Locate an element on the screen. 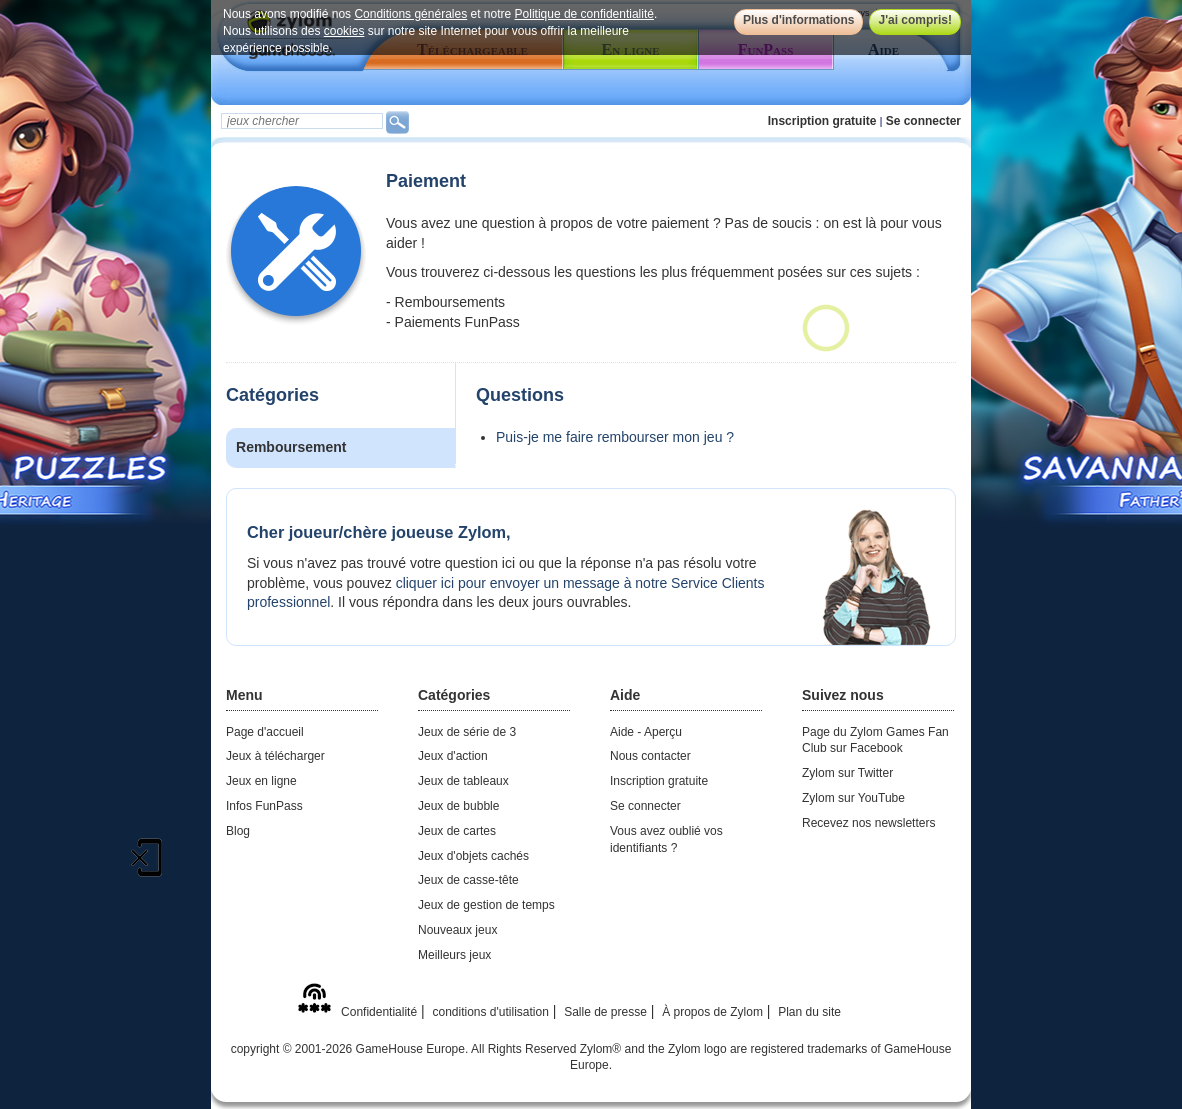  enable fingerprint authentication is located at coordinates (314, 996).